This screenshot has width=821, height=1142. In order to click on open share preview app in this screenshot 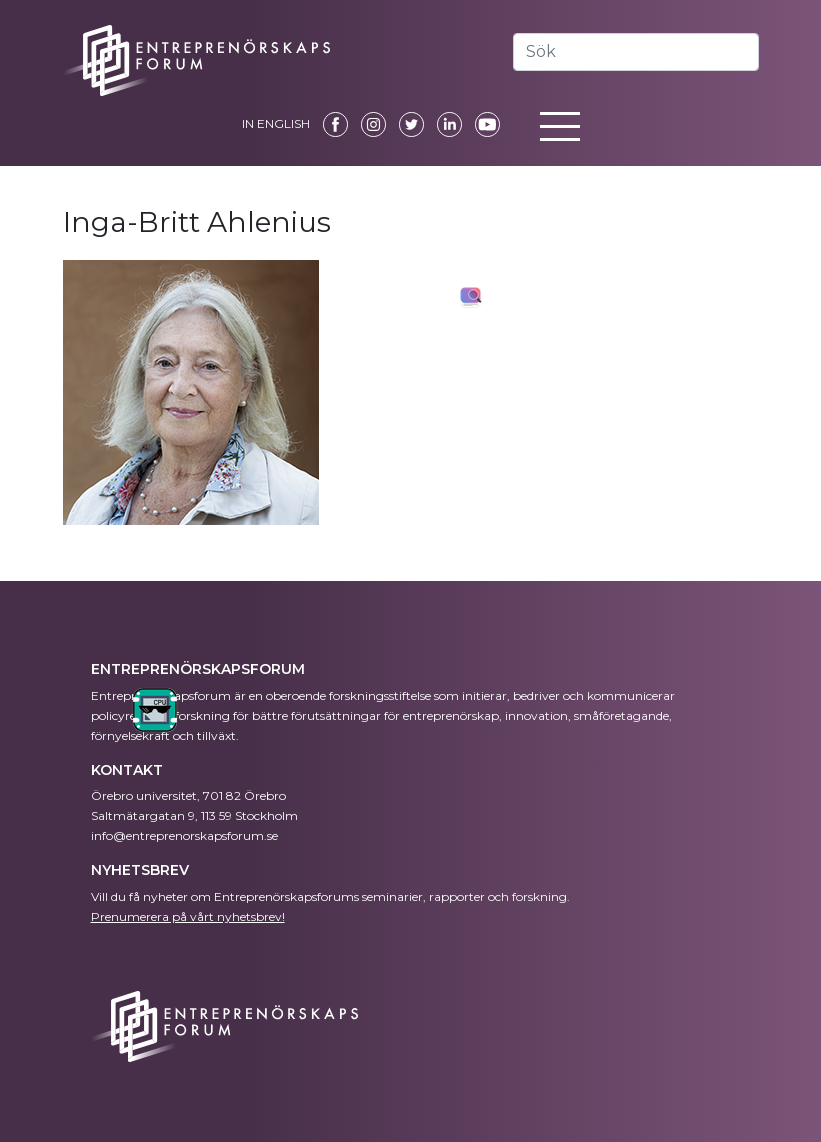, I will do `click(470, 297)`.